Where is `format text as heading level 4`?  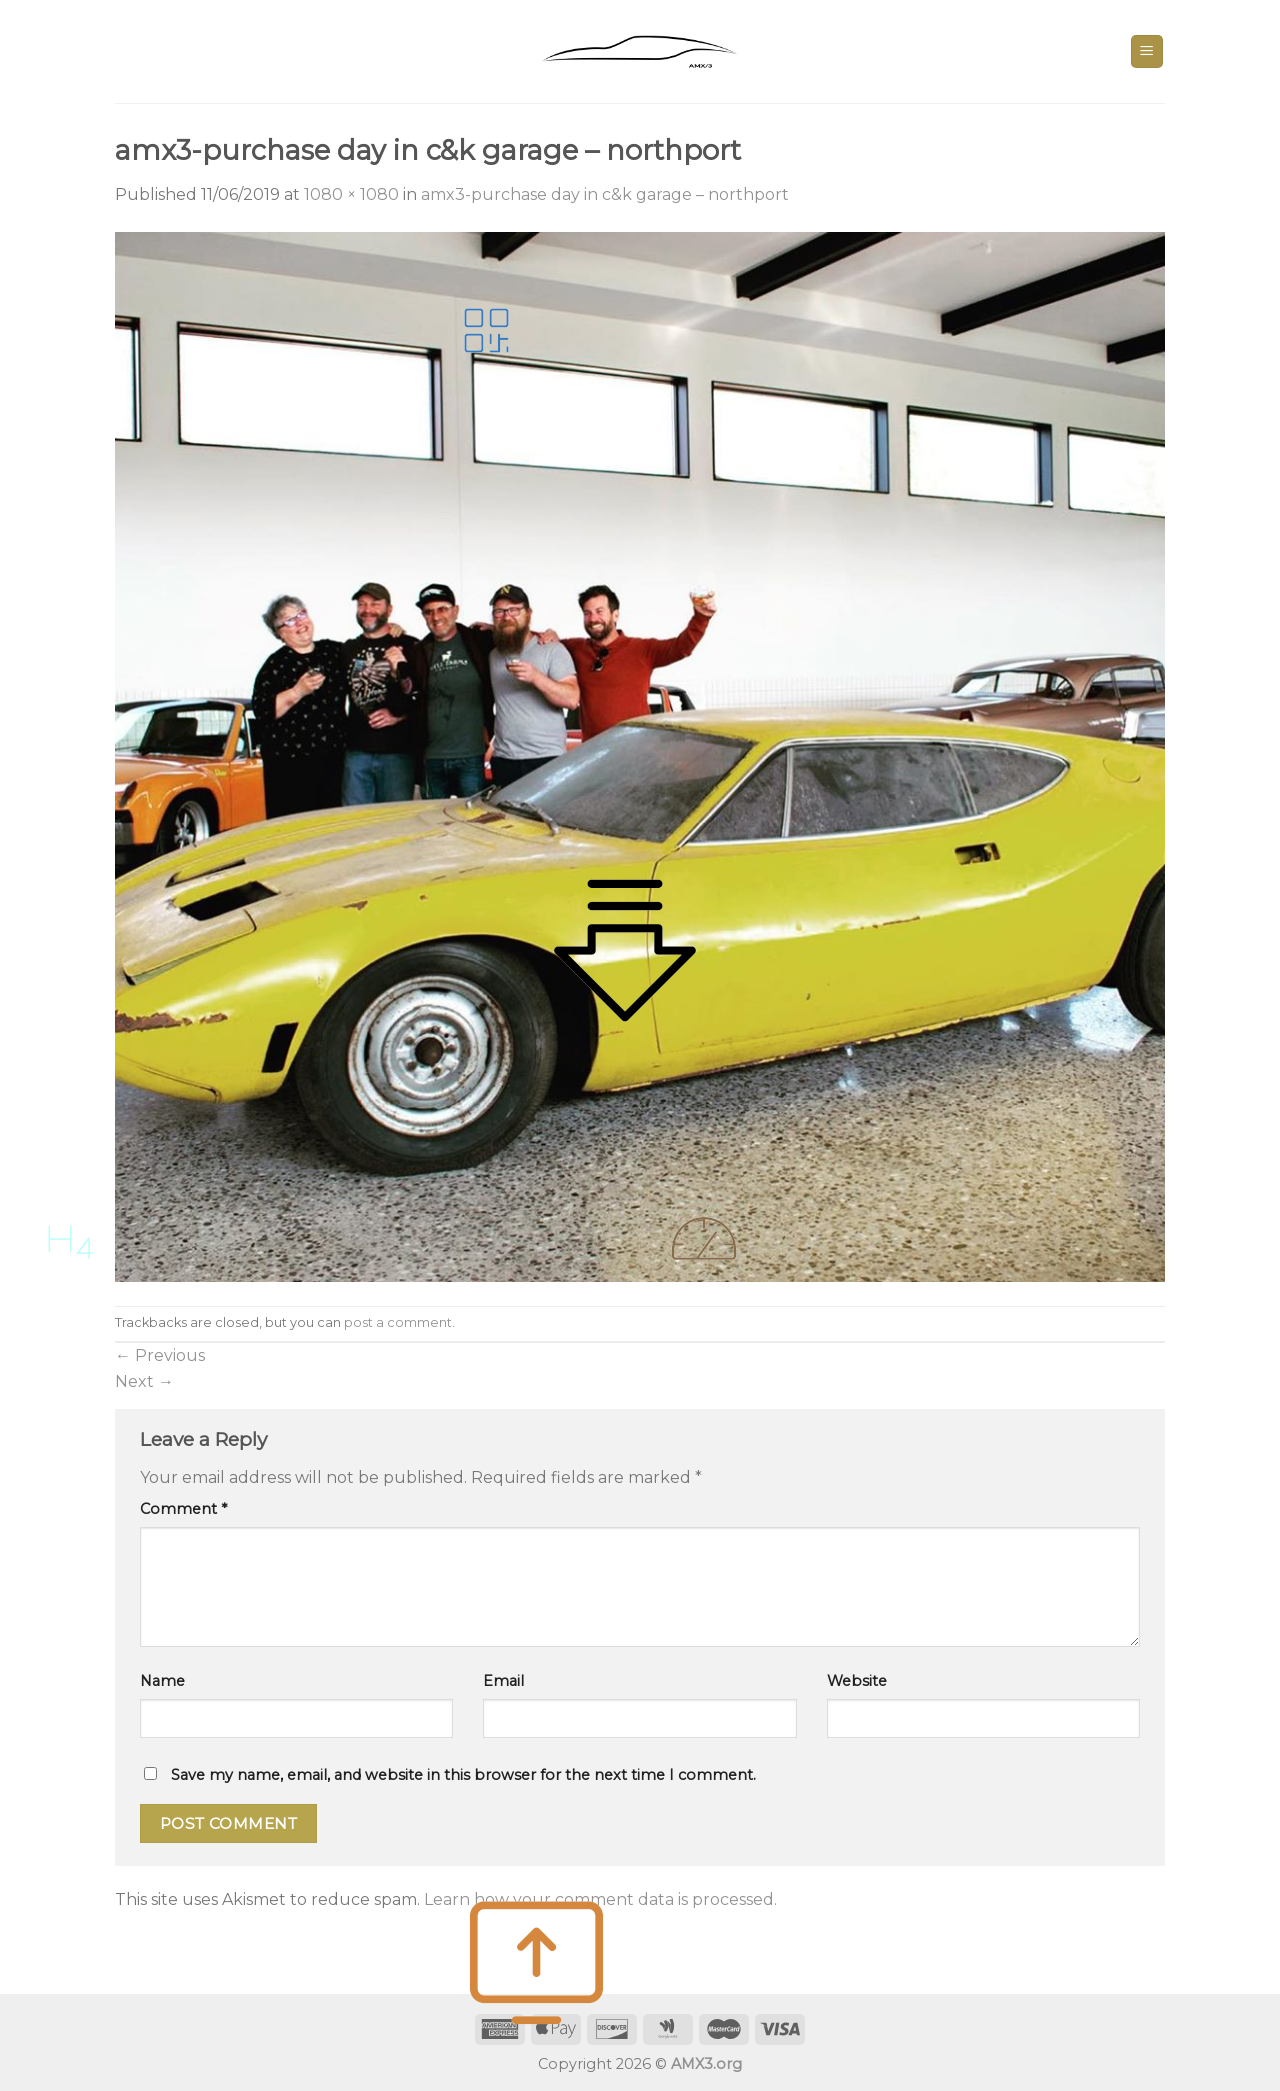 format text as heading level 4 is located at coordinates (67, 1241).